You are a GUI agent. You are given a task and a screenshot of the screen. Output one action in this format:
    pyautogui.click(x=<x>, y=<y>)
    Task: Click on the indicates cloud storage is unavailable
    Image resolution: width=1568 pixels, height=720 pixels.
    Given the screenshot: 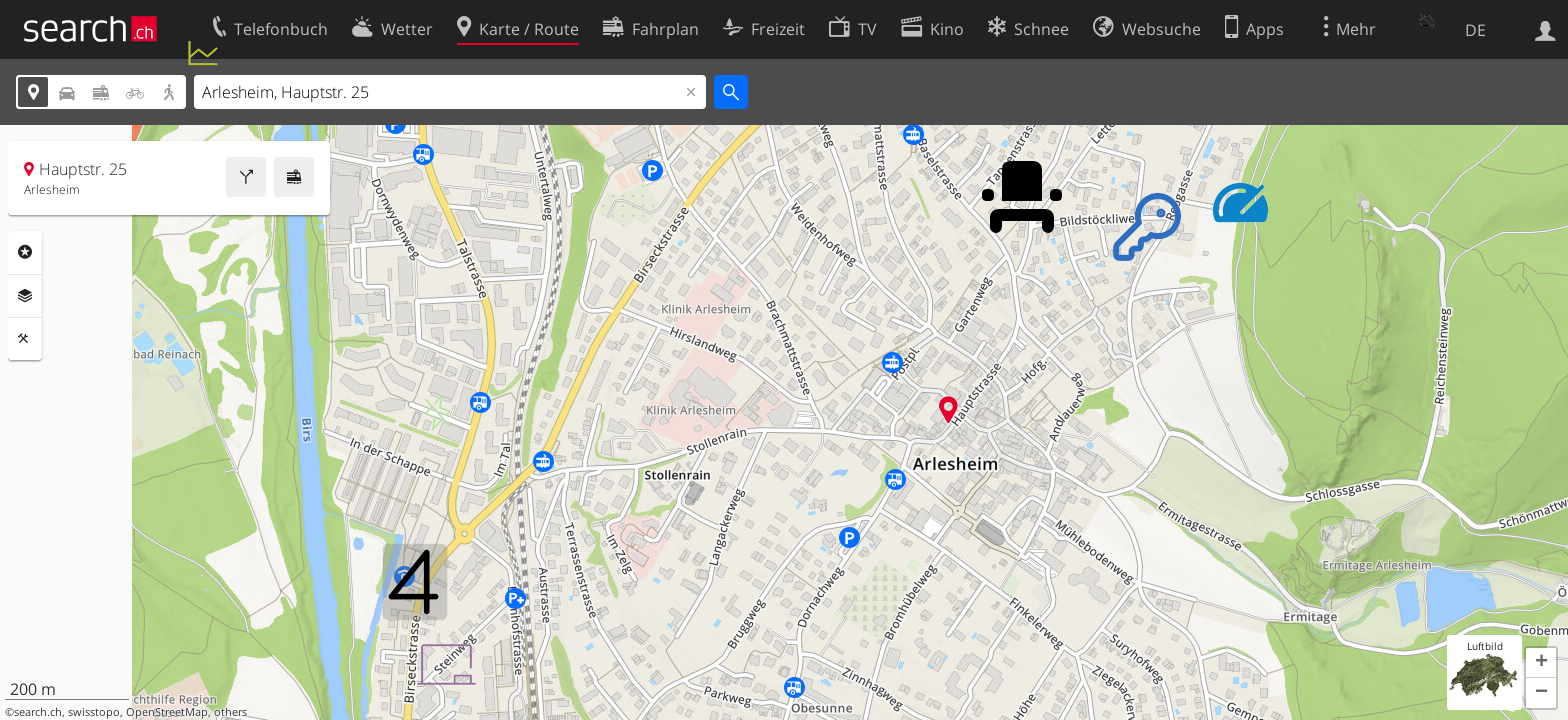 What is the action you would take?
    pyautogui.click(x=1427, y=21)
    